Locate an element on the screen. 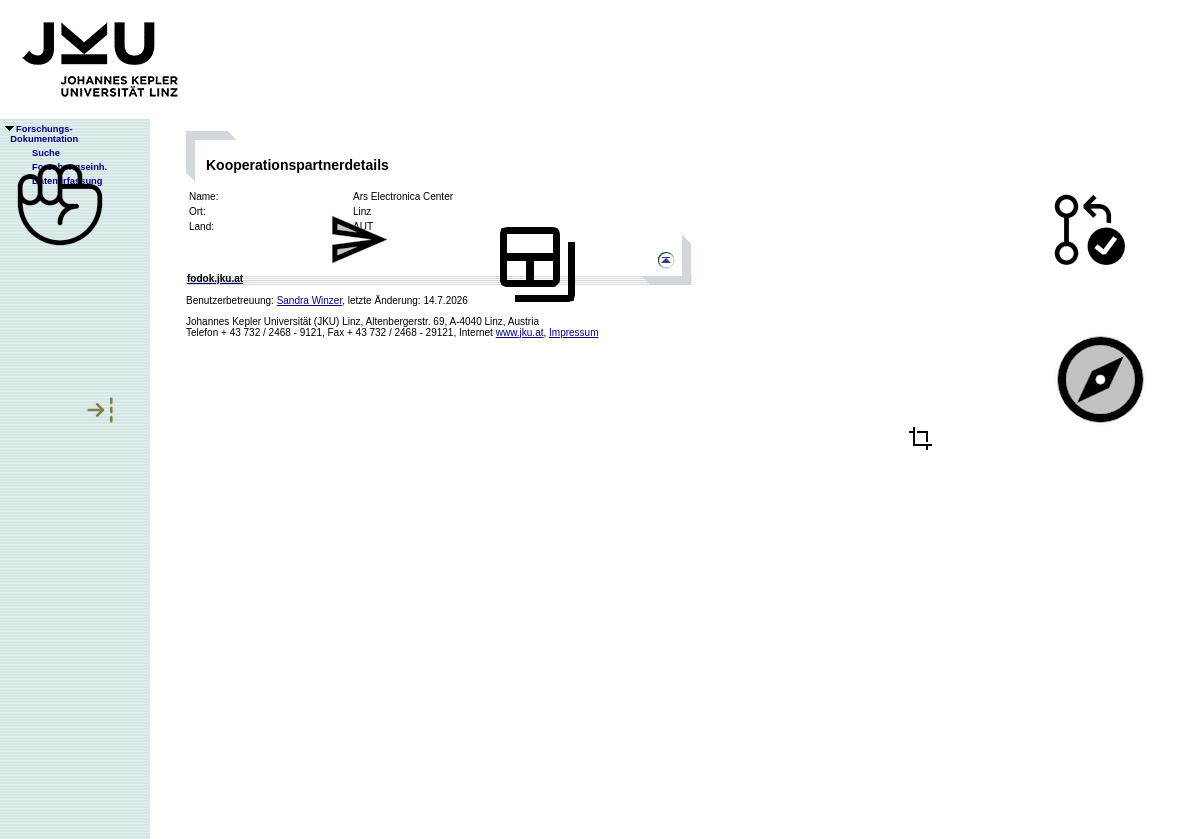  indicates a merged or completed pull request is located at coordinates (1087, 227).